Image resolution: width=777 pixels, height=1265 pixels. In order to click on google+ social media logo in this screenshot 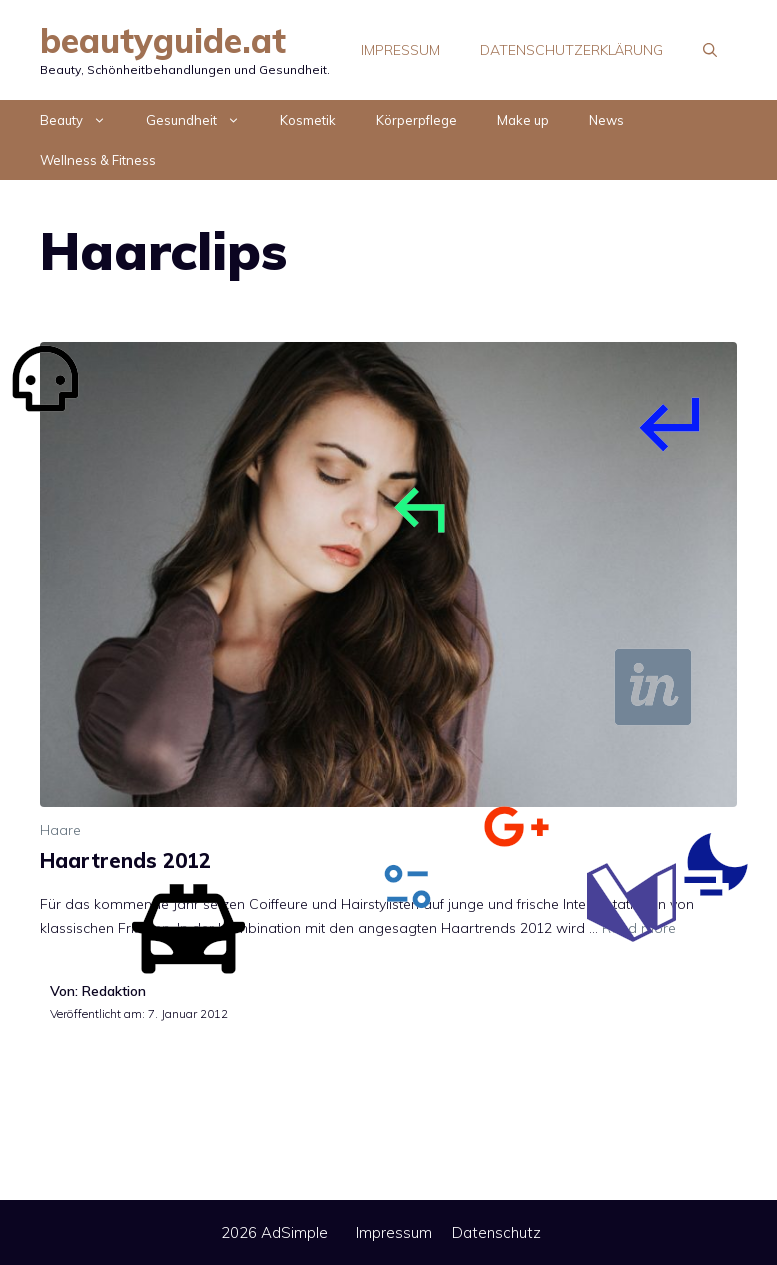, I will do `click(516, 826)`.